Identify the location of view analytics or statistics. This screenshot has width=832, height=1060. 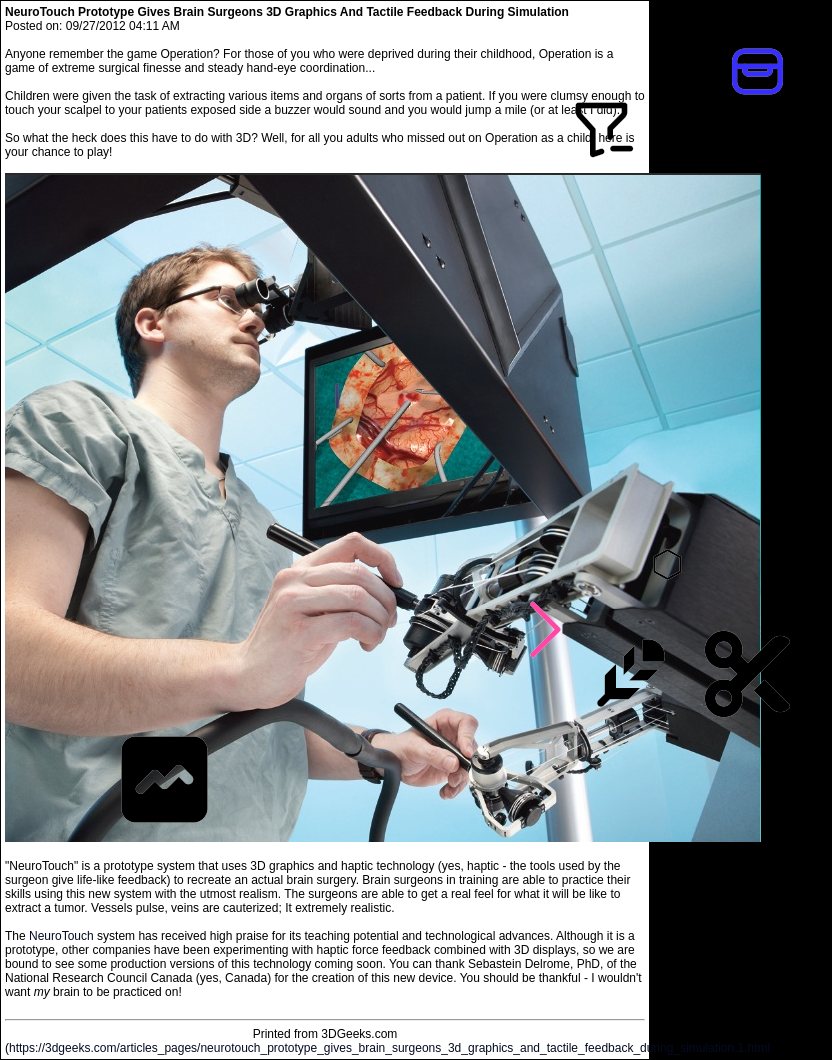
(164, 779).